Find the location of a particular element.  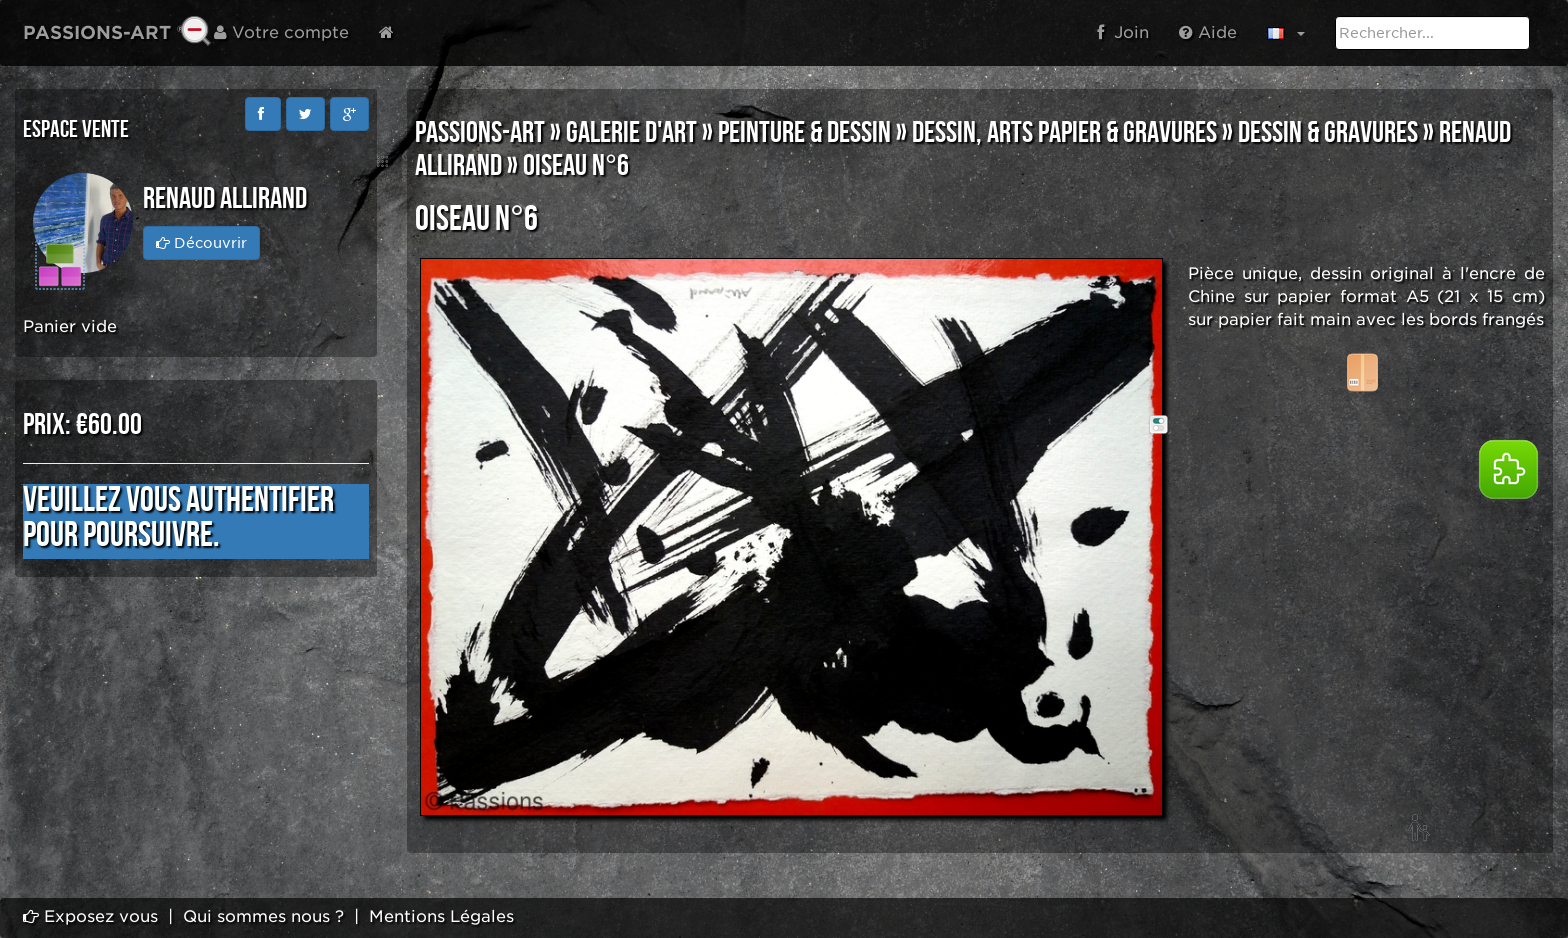

view all applications is located at coordinates (382, 161).